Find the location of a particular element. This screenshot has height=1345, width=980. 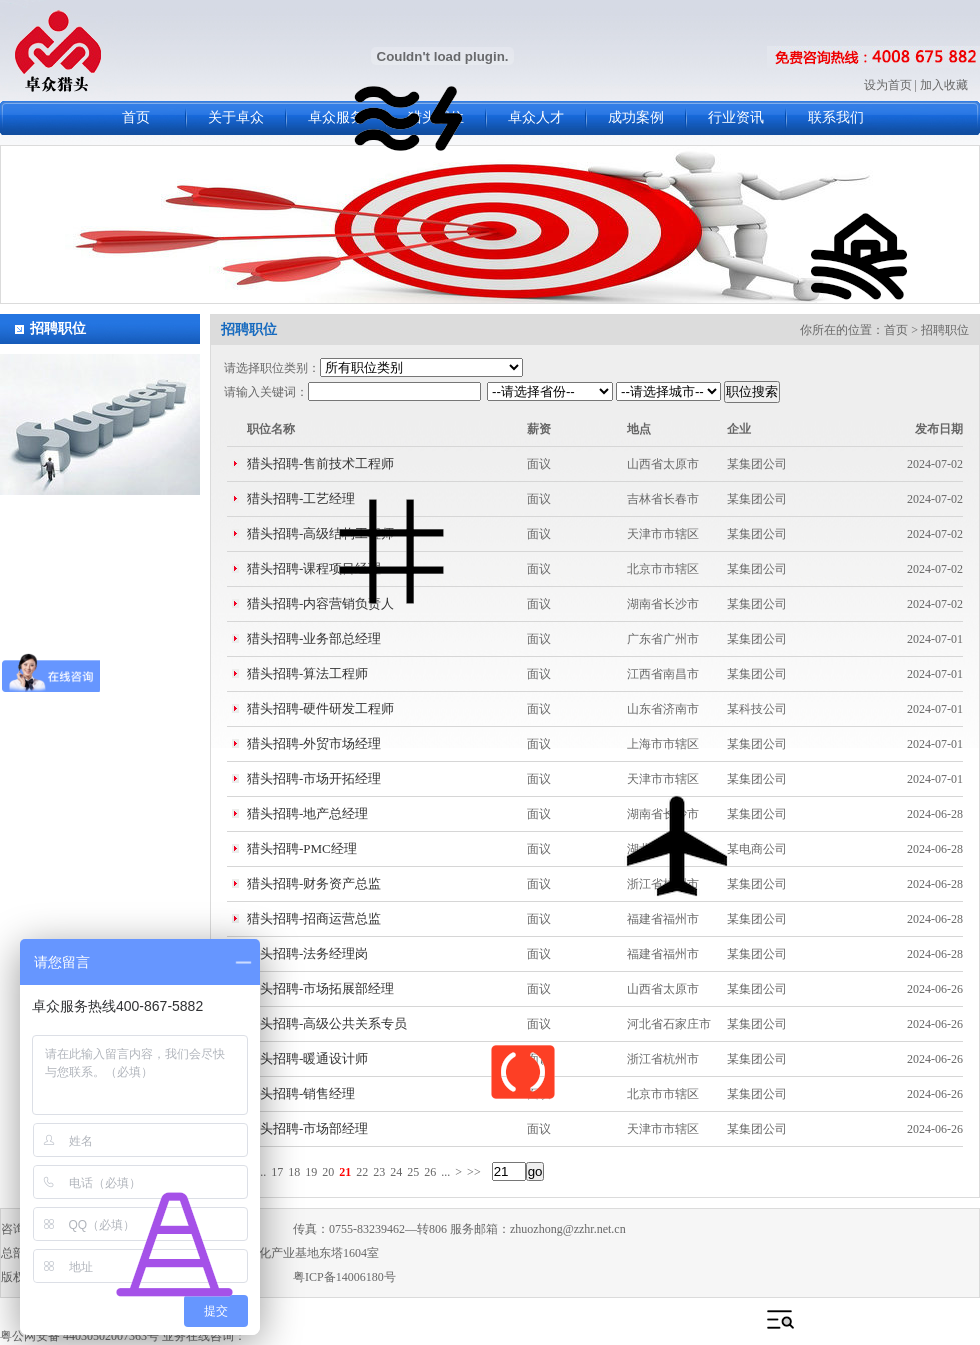

insert parentheses or brackets in text is located at coordinates (523, 1072).